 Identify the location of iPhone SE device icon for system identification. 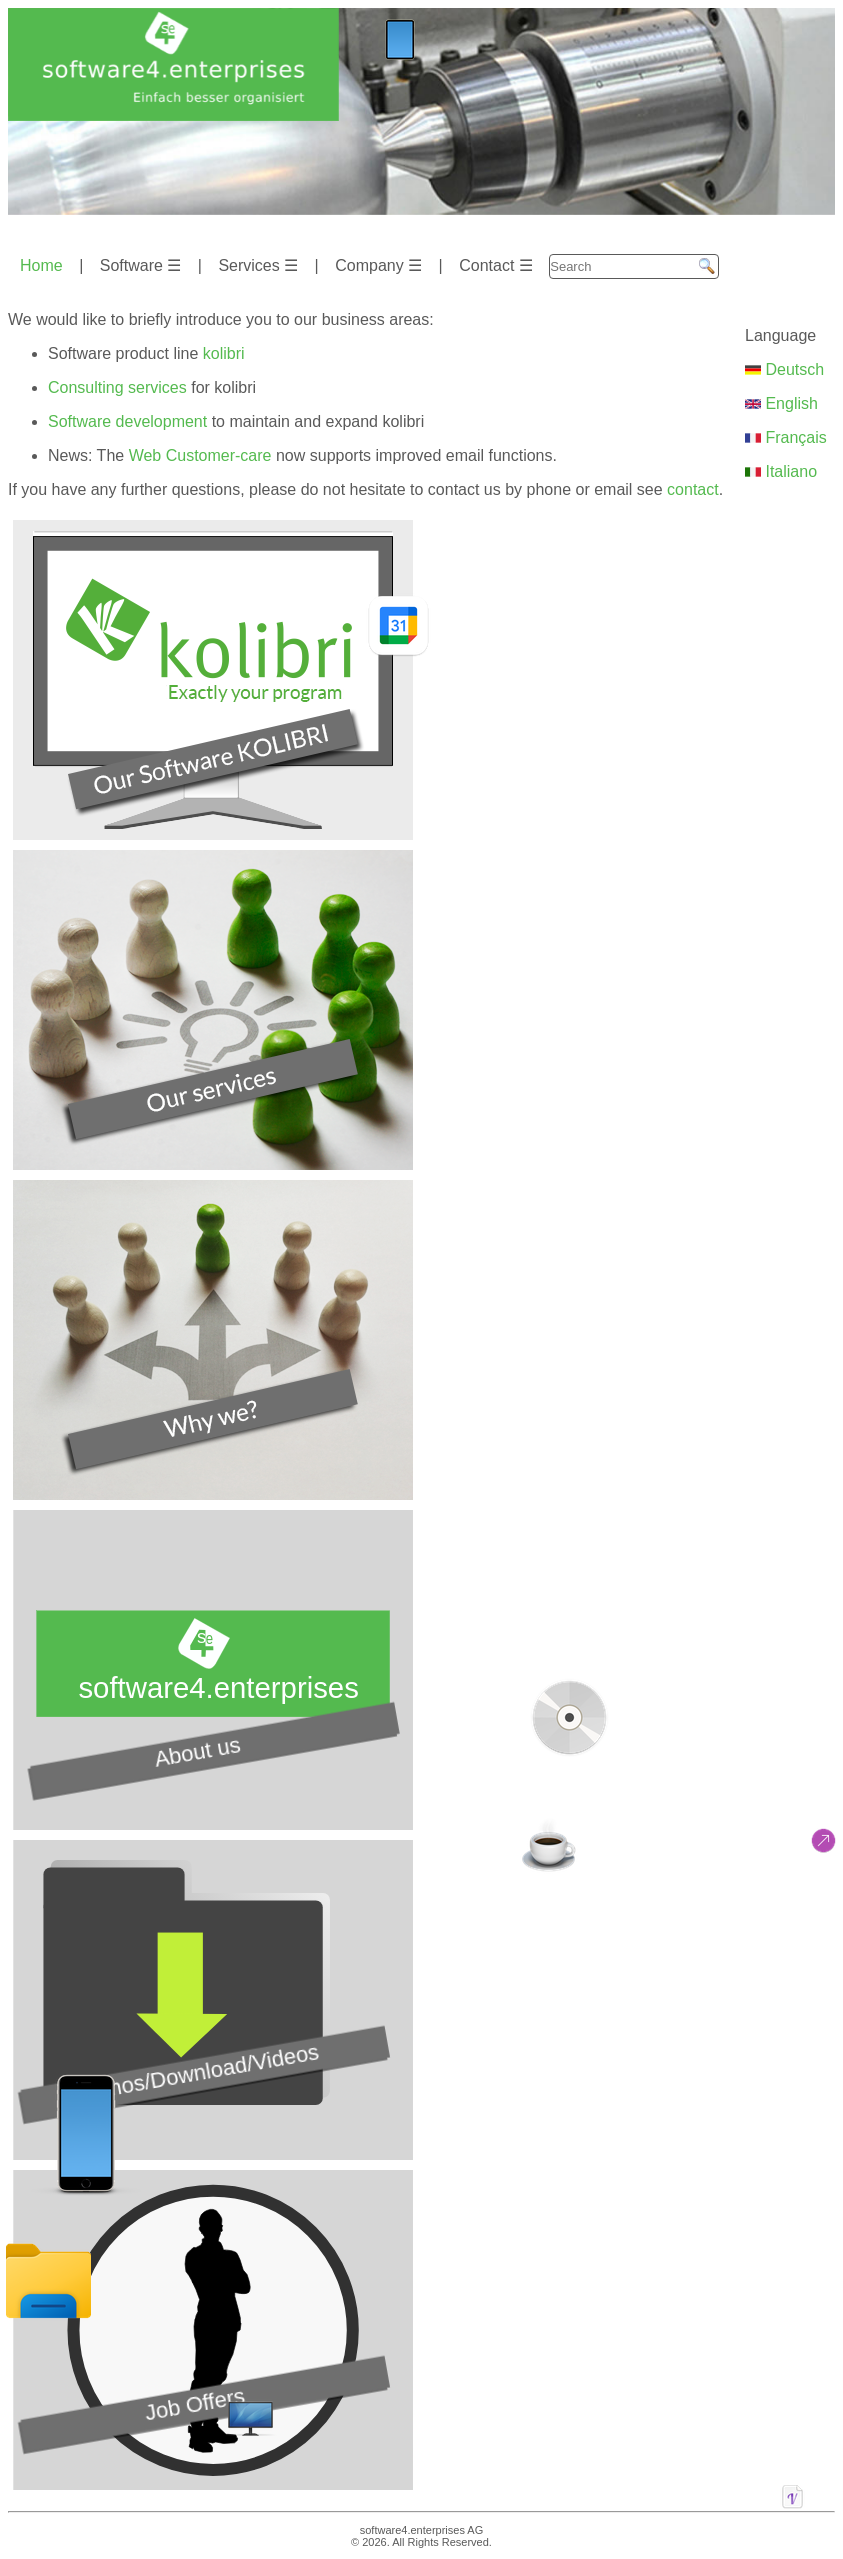
(86, 2135).